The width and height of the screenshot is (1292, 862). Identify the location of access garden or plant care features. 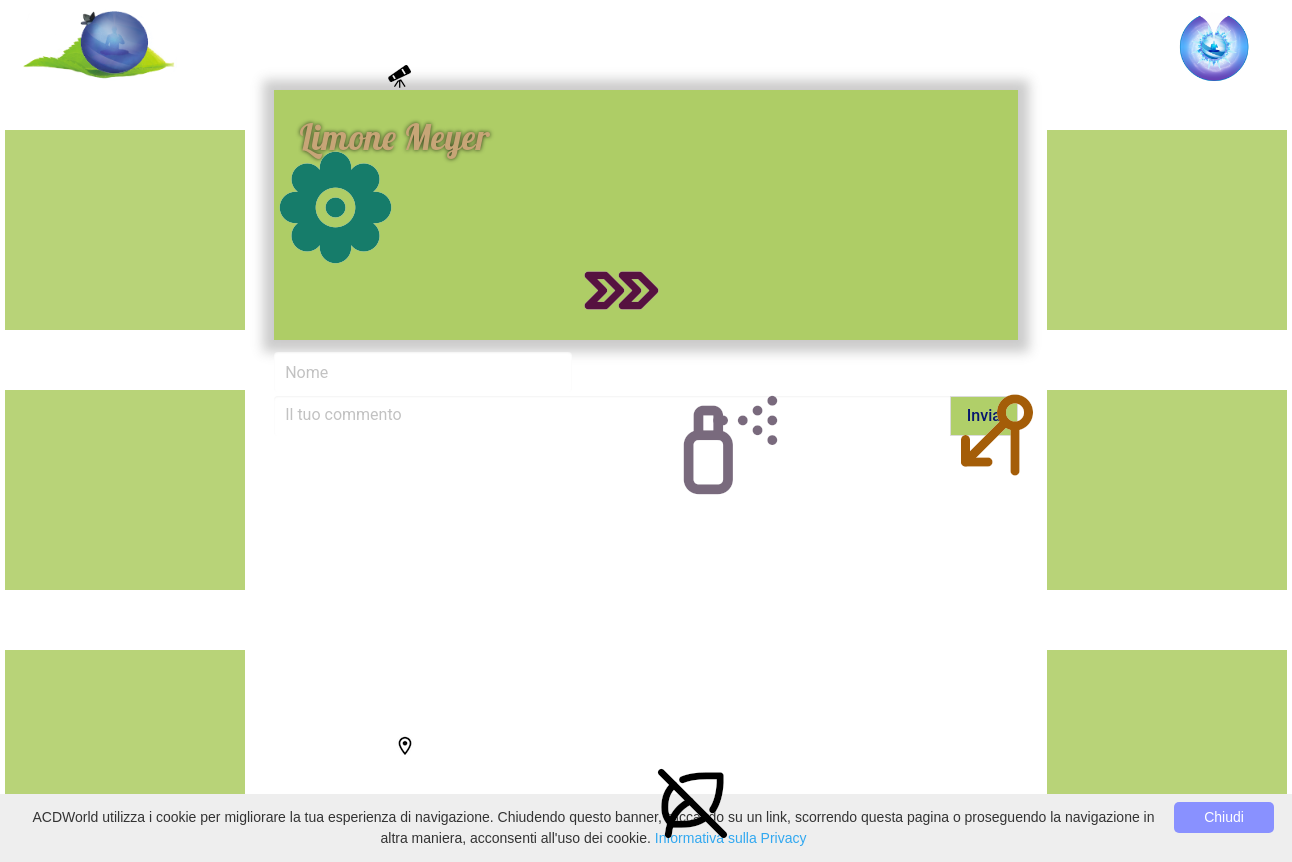
(335, 207).